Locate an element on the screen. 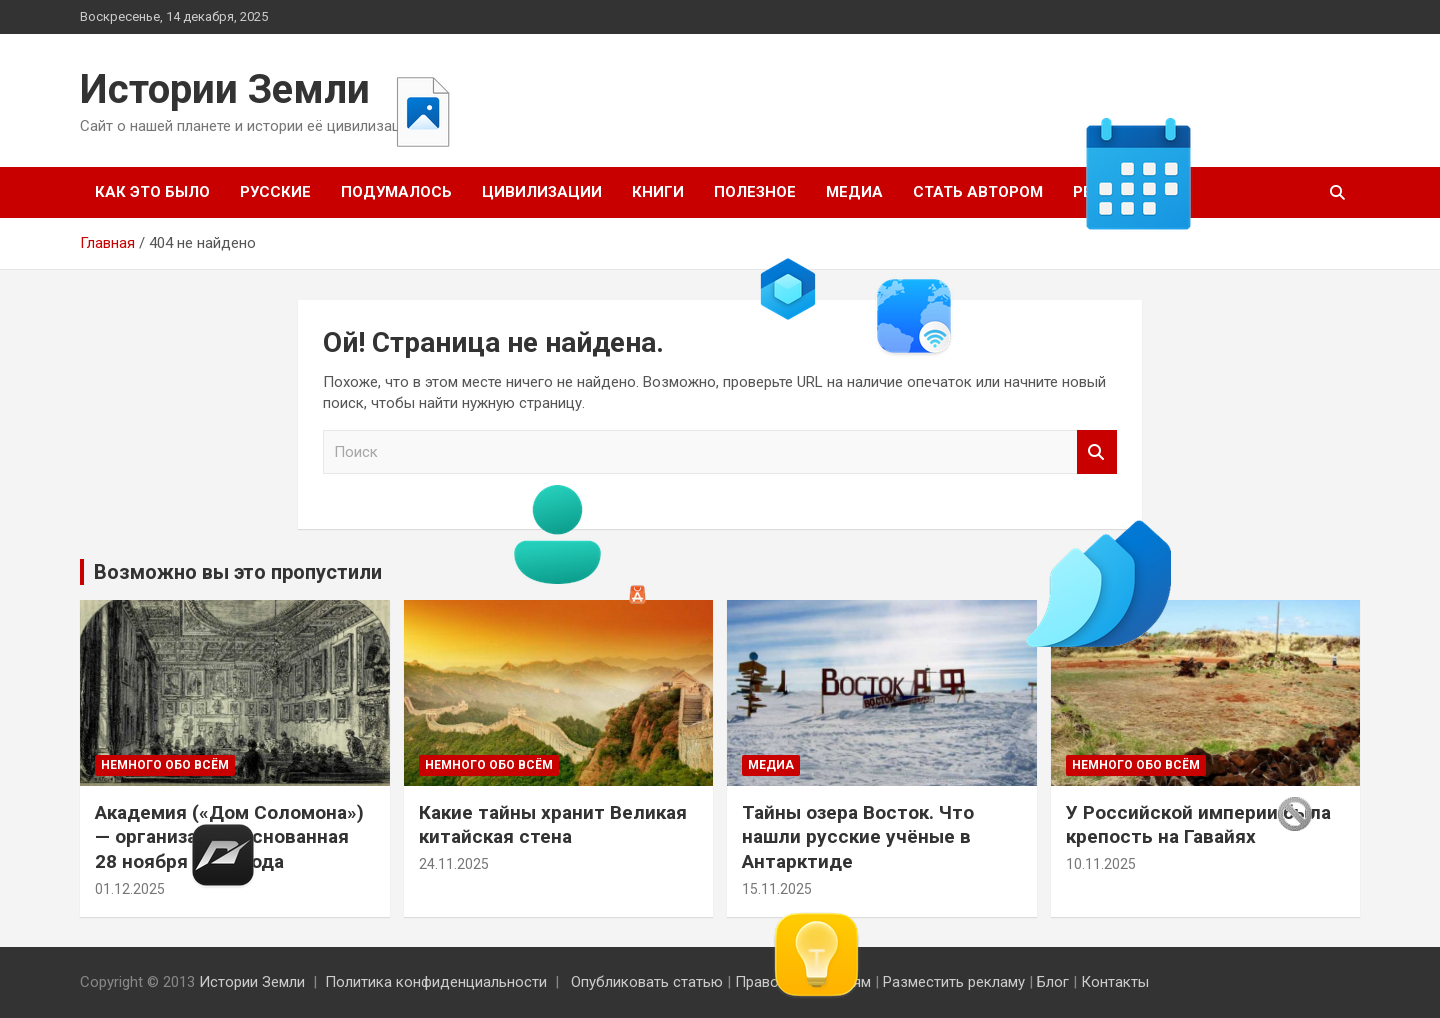  open an image file is located at coordinates (423, 112).